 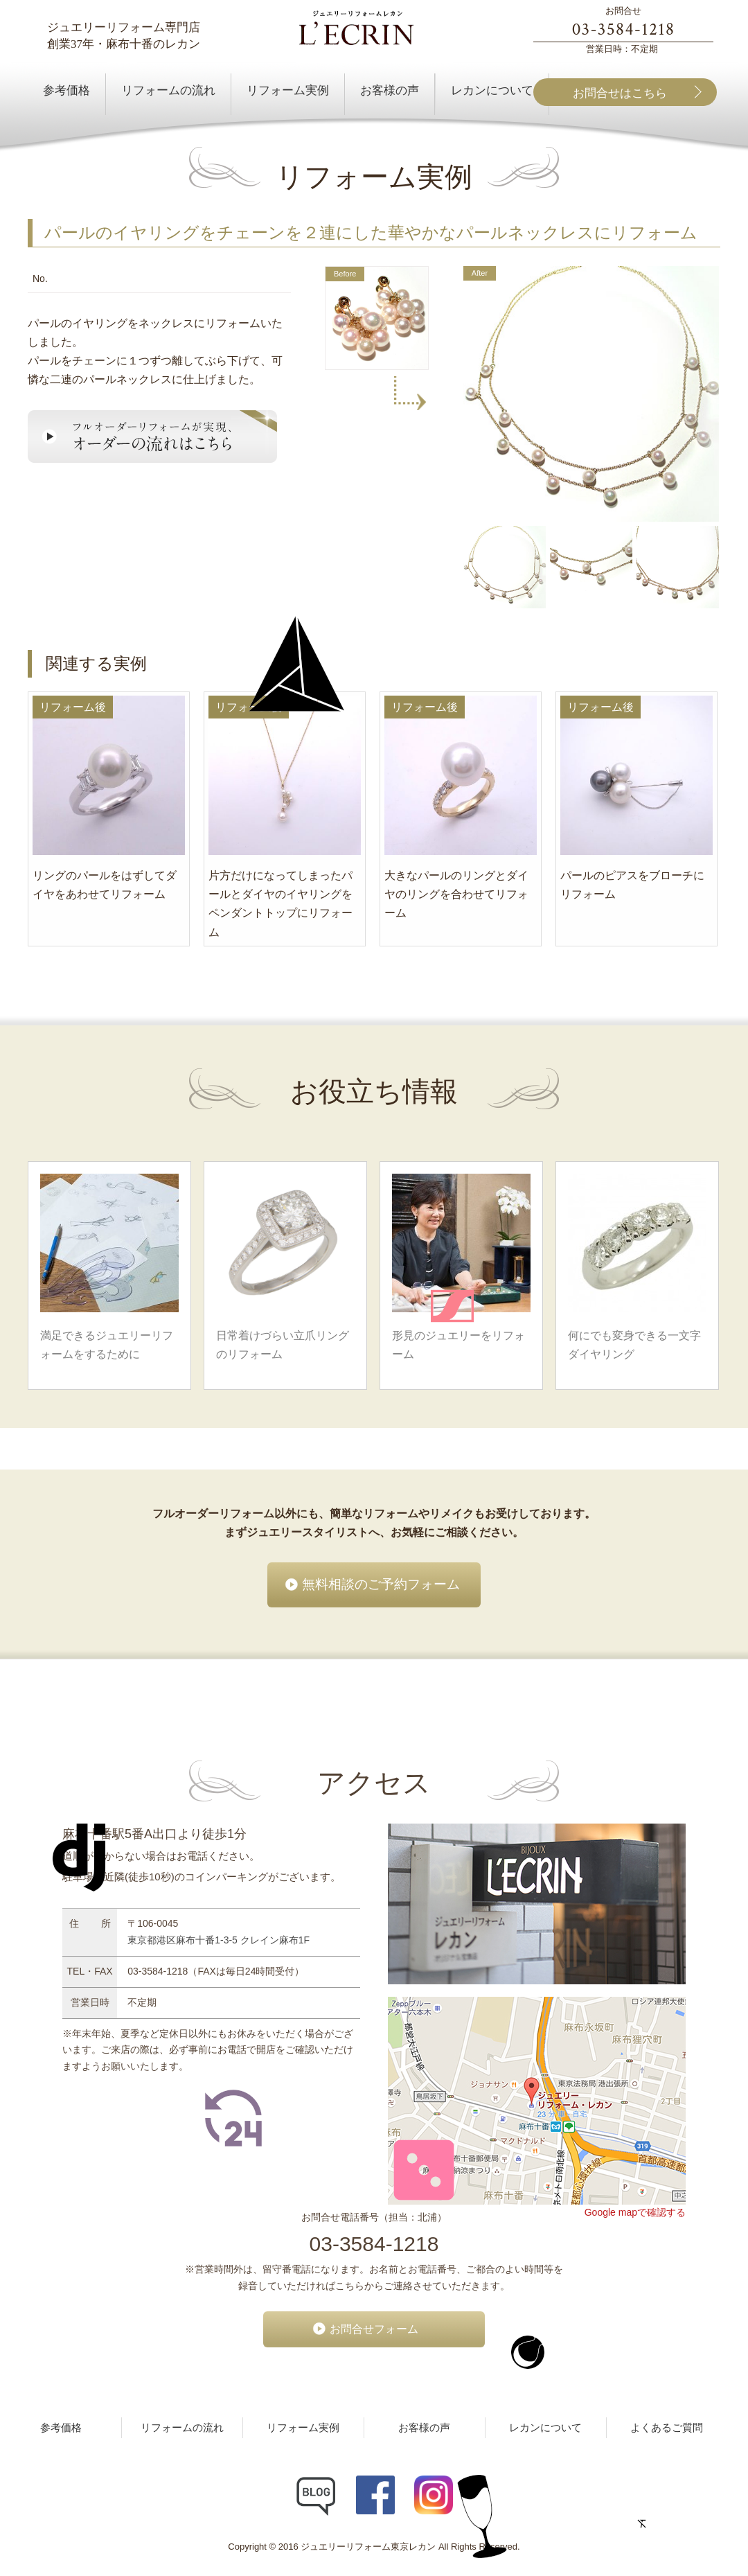 What do you see at coordinates (296, 664) in the screenshot?
I see `cmake build system logo` at bounding box center [296, 664].